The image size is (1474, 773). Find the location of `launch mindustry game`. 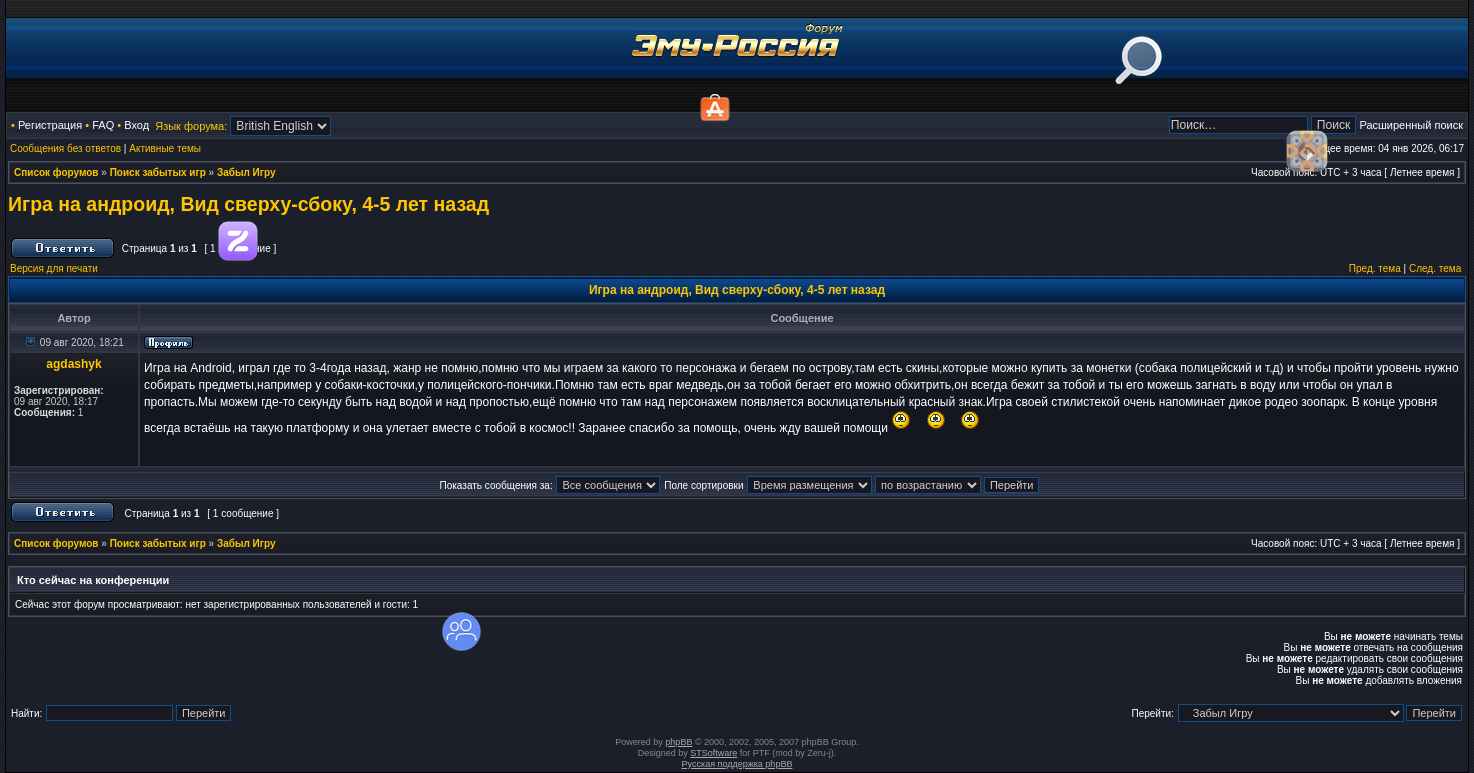

launch mindustry game is located at coordinates (1307, 151).